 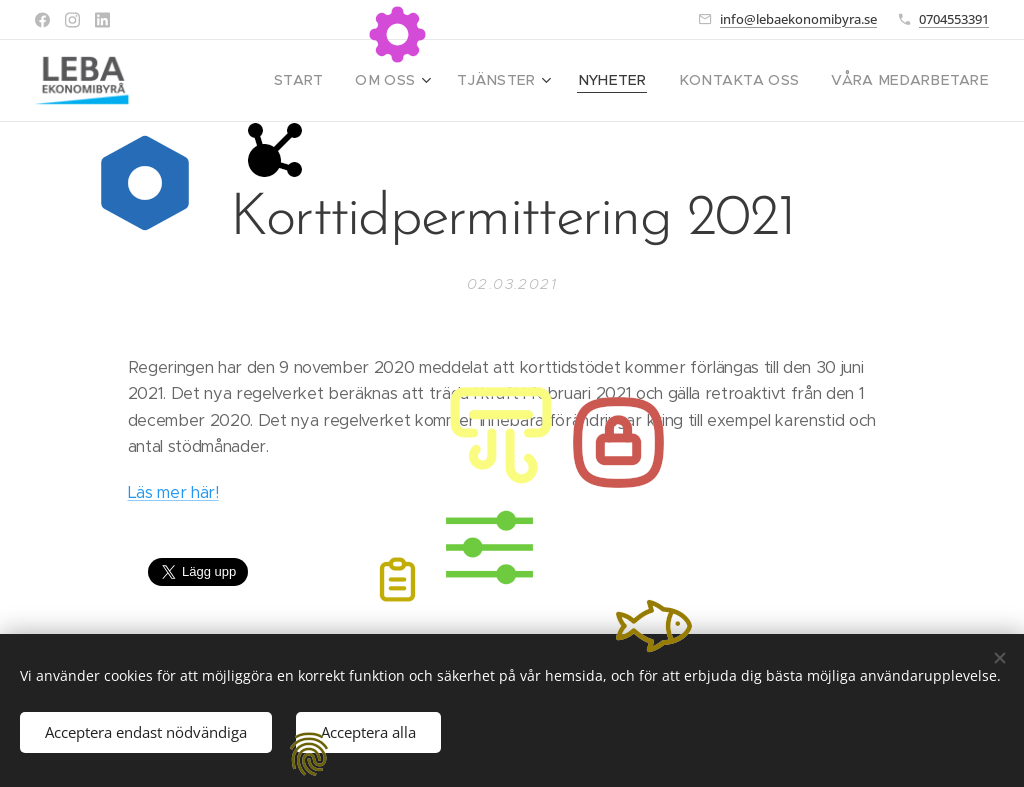 What do you see at coordinates (618, 442) in the screenshot?
I see `indicates a locked or secured item` at bounding box center [618, 442].